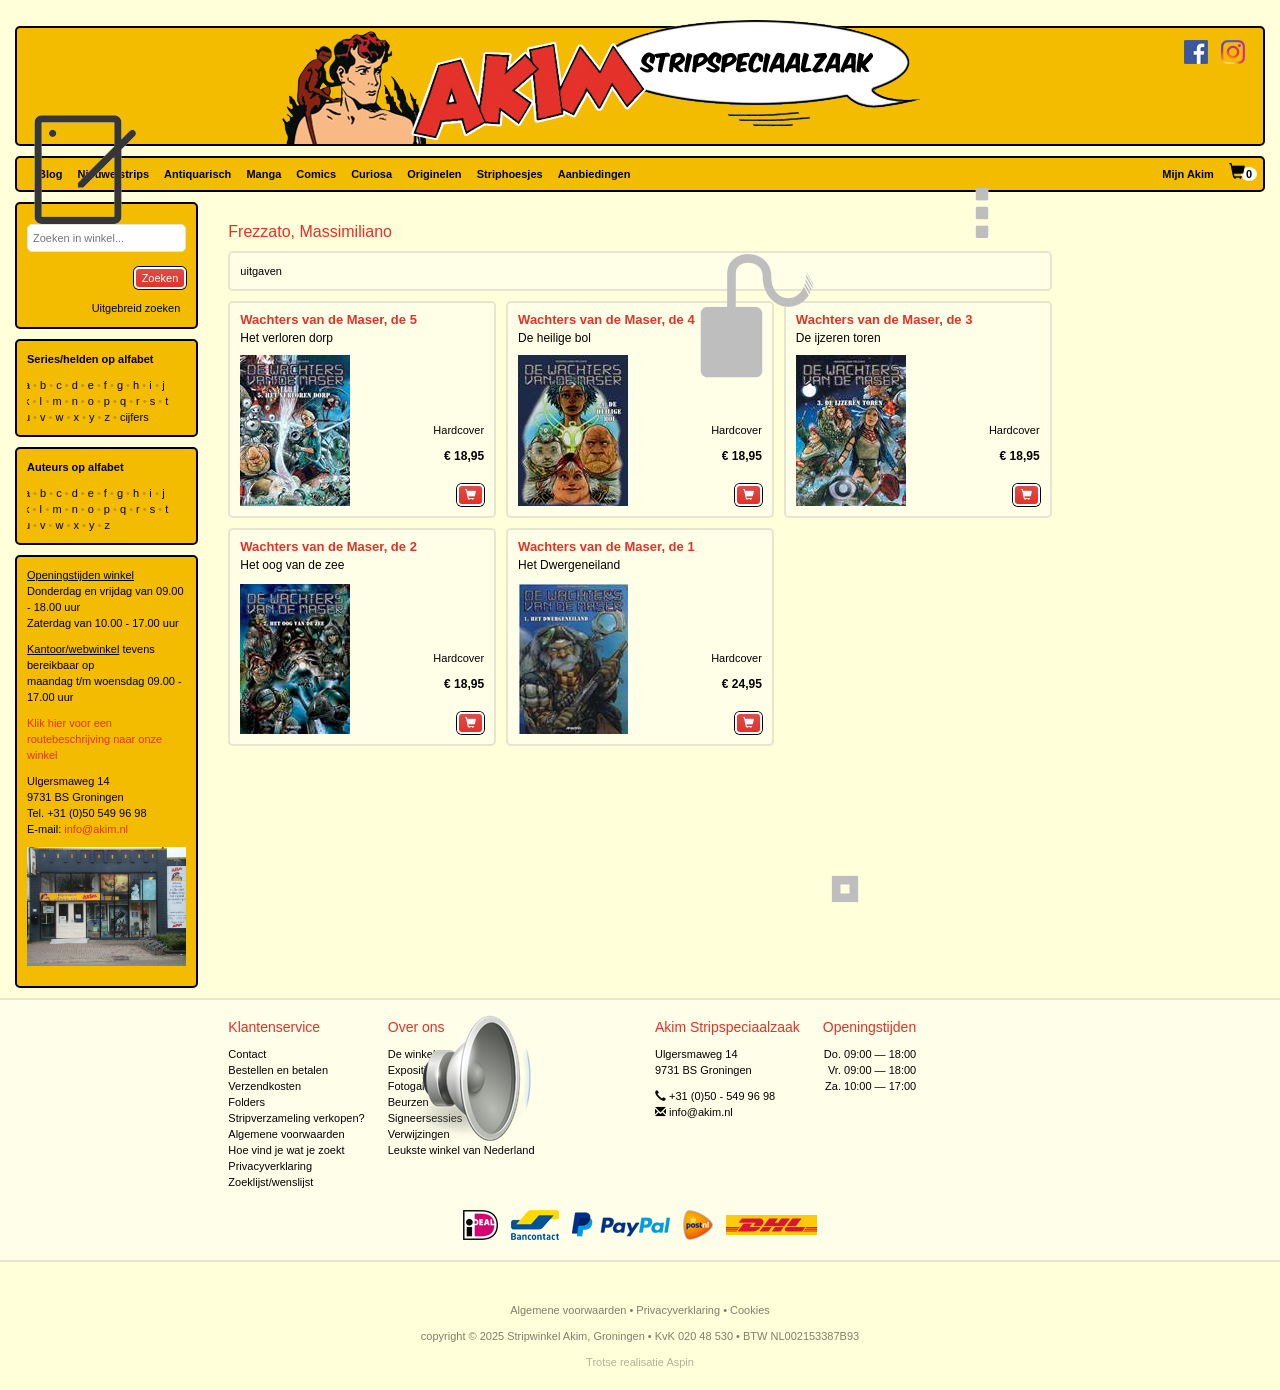 This screenshot has height=1390, width=1280. Describe the element at coordinates (845, 889) in the screenshot. I see `restore window to previous size` at that location.